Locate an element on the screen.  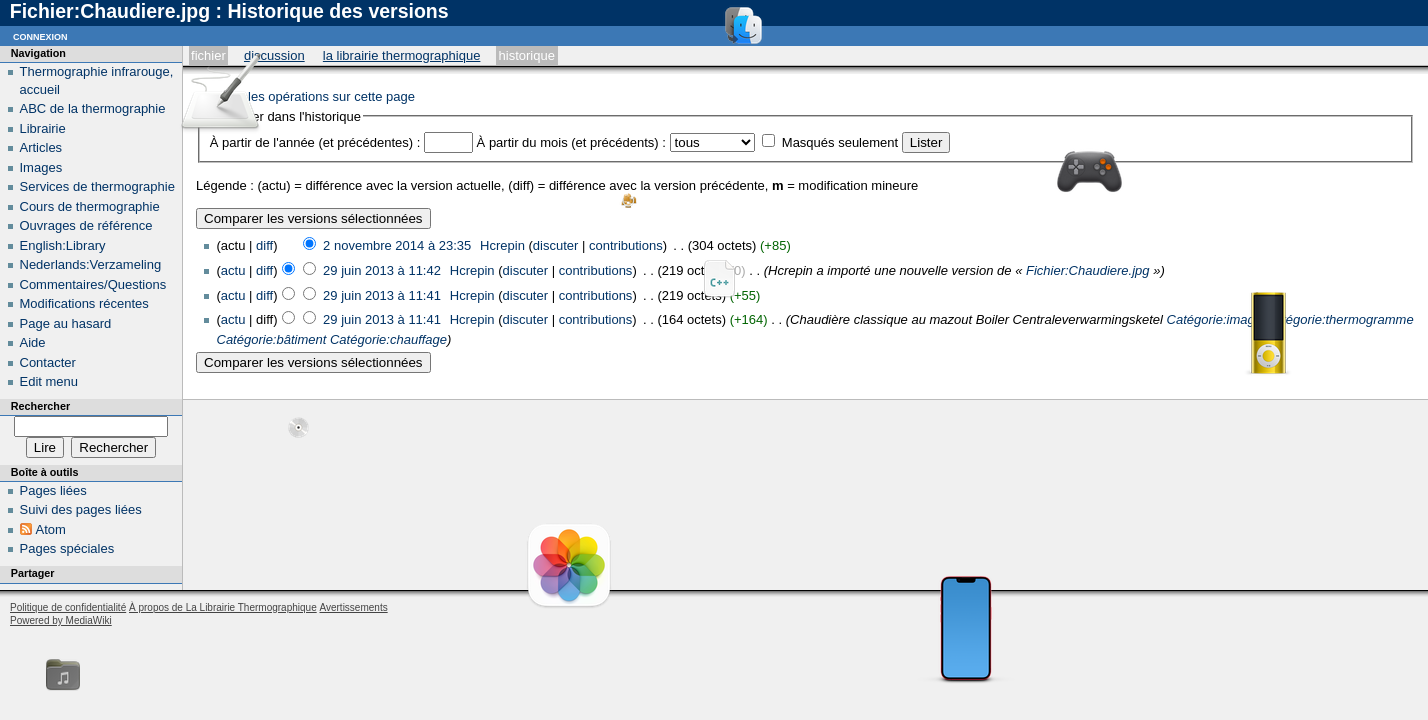
connect a drawing tablet or stylus input device is located at coordinates (221, 93).